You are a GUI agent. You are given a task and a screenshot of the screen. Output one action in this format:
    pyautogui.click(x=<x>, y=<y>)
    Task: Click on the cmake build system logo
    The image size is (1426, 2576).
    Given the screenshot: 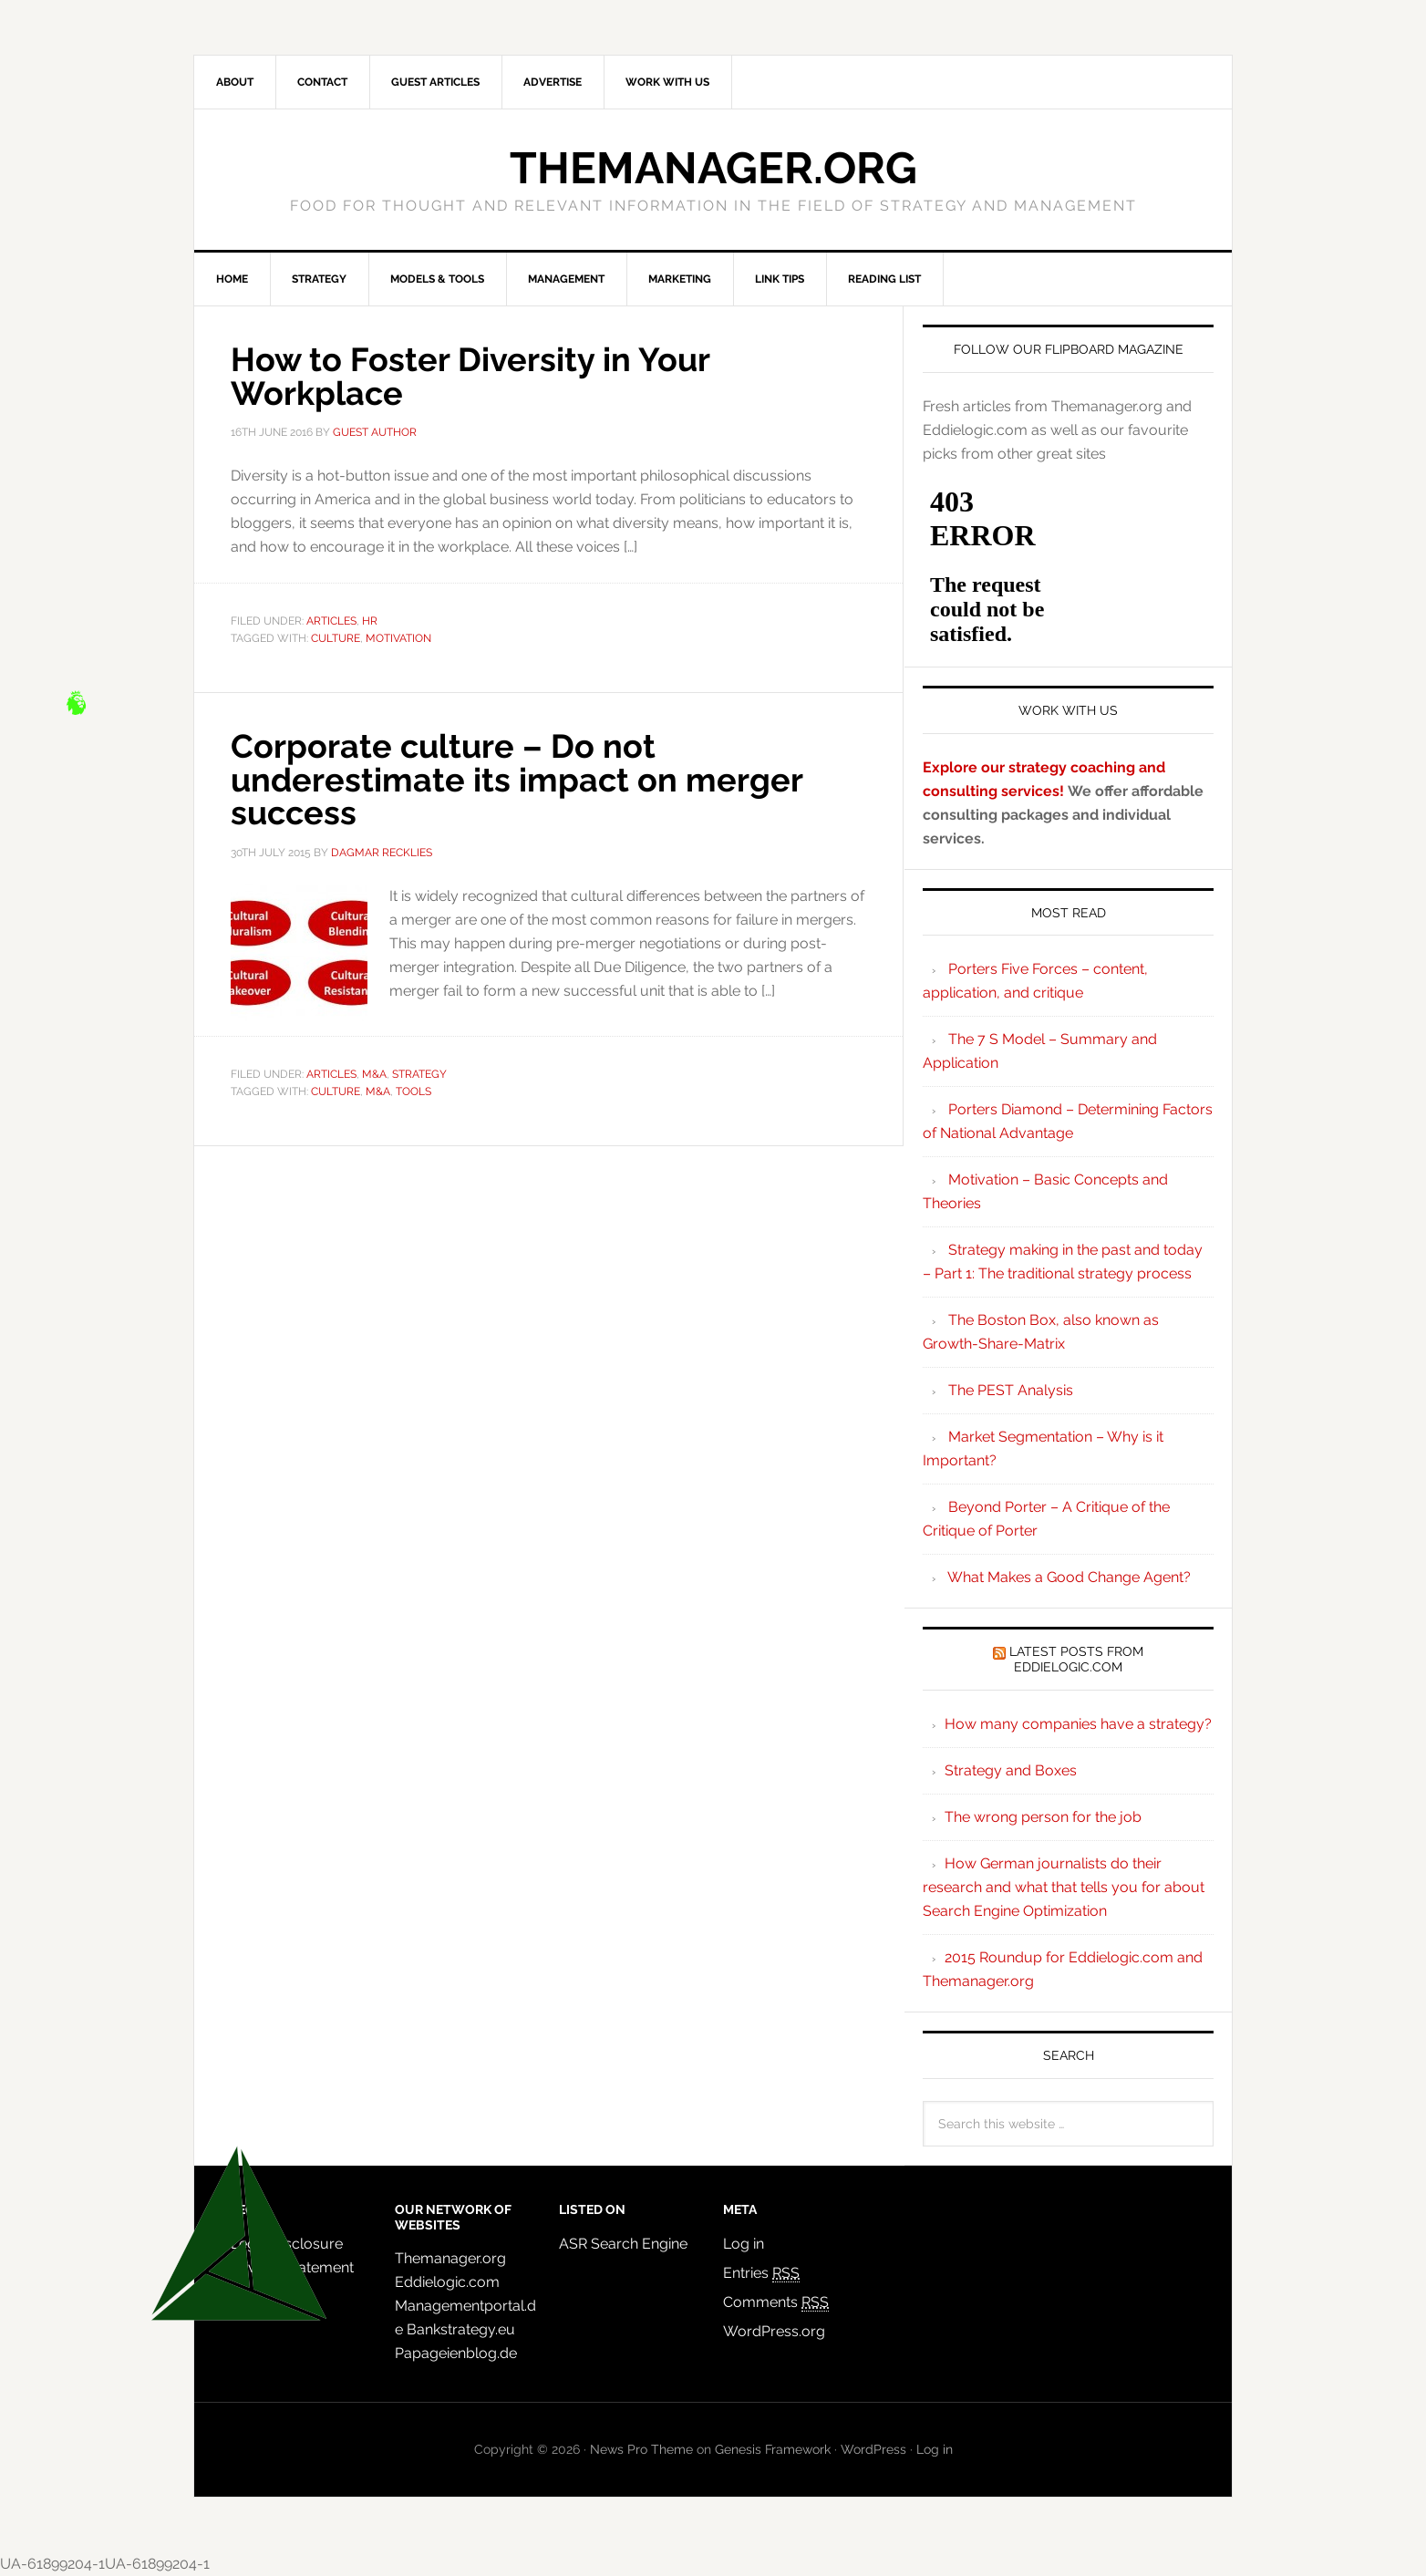 What is the action you would take?
    pyautogui.click(x=239, y=2233)
    